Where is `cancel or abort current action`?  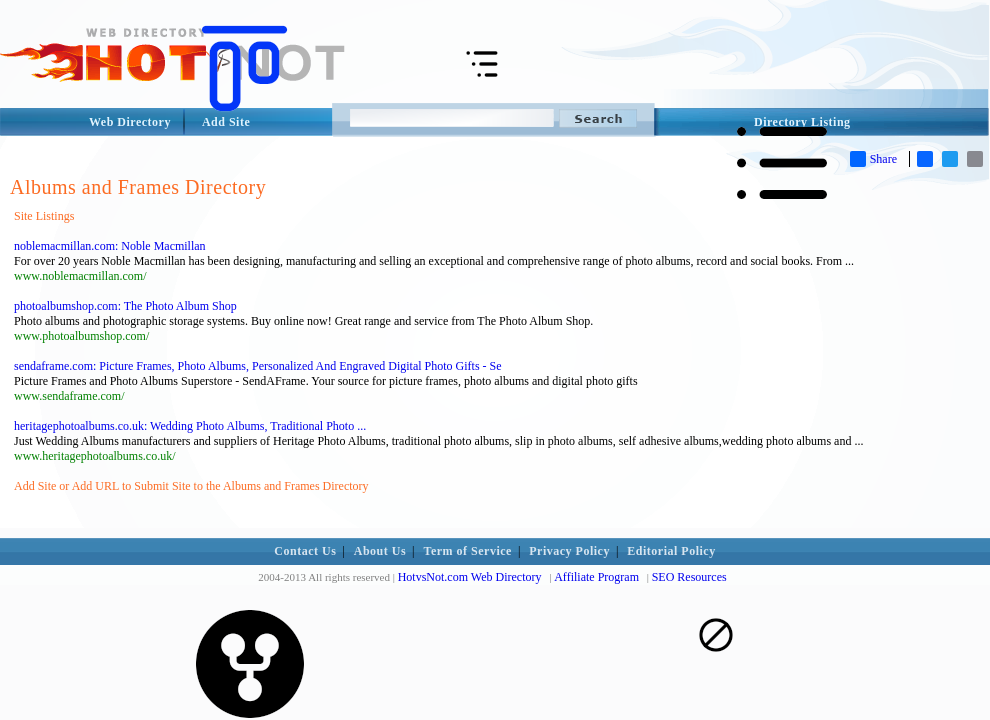 cancel or abort current action is located at coordinates (716, 635).